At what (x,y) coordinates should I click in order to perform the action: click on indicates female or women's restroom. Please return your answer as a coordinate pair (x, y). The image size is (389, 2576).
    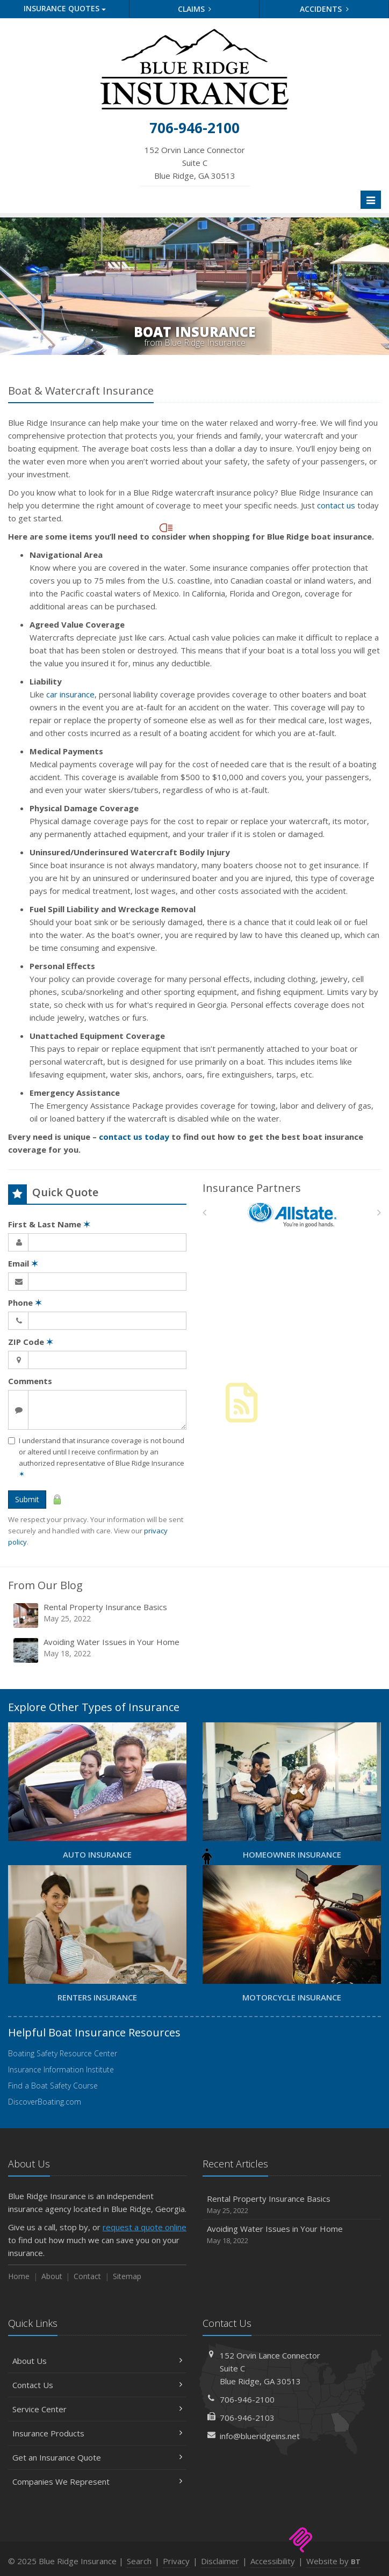
    Looking at the image, I should click on (207, 1857).